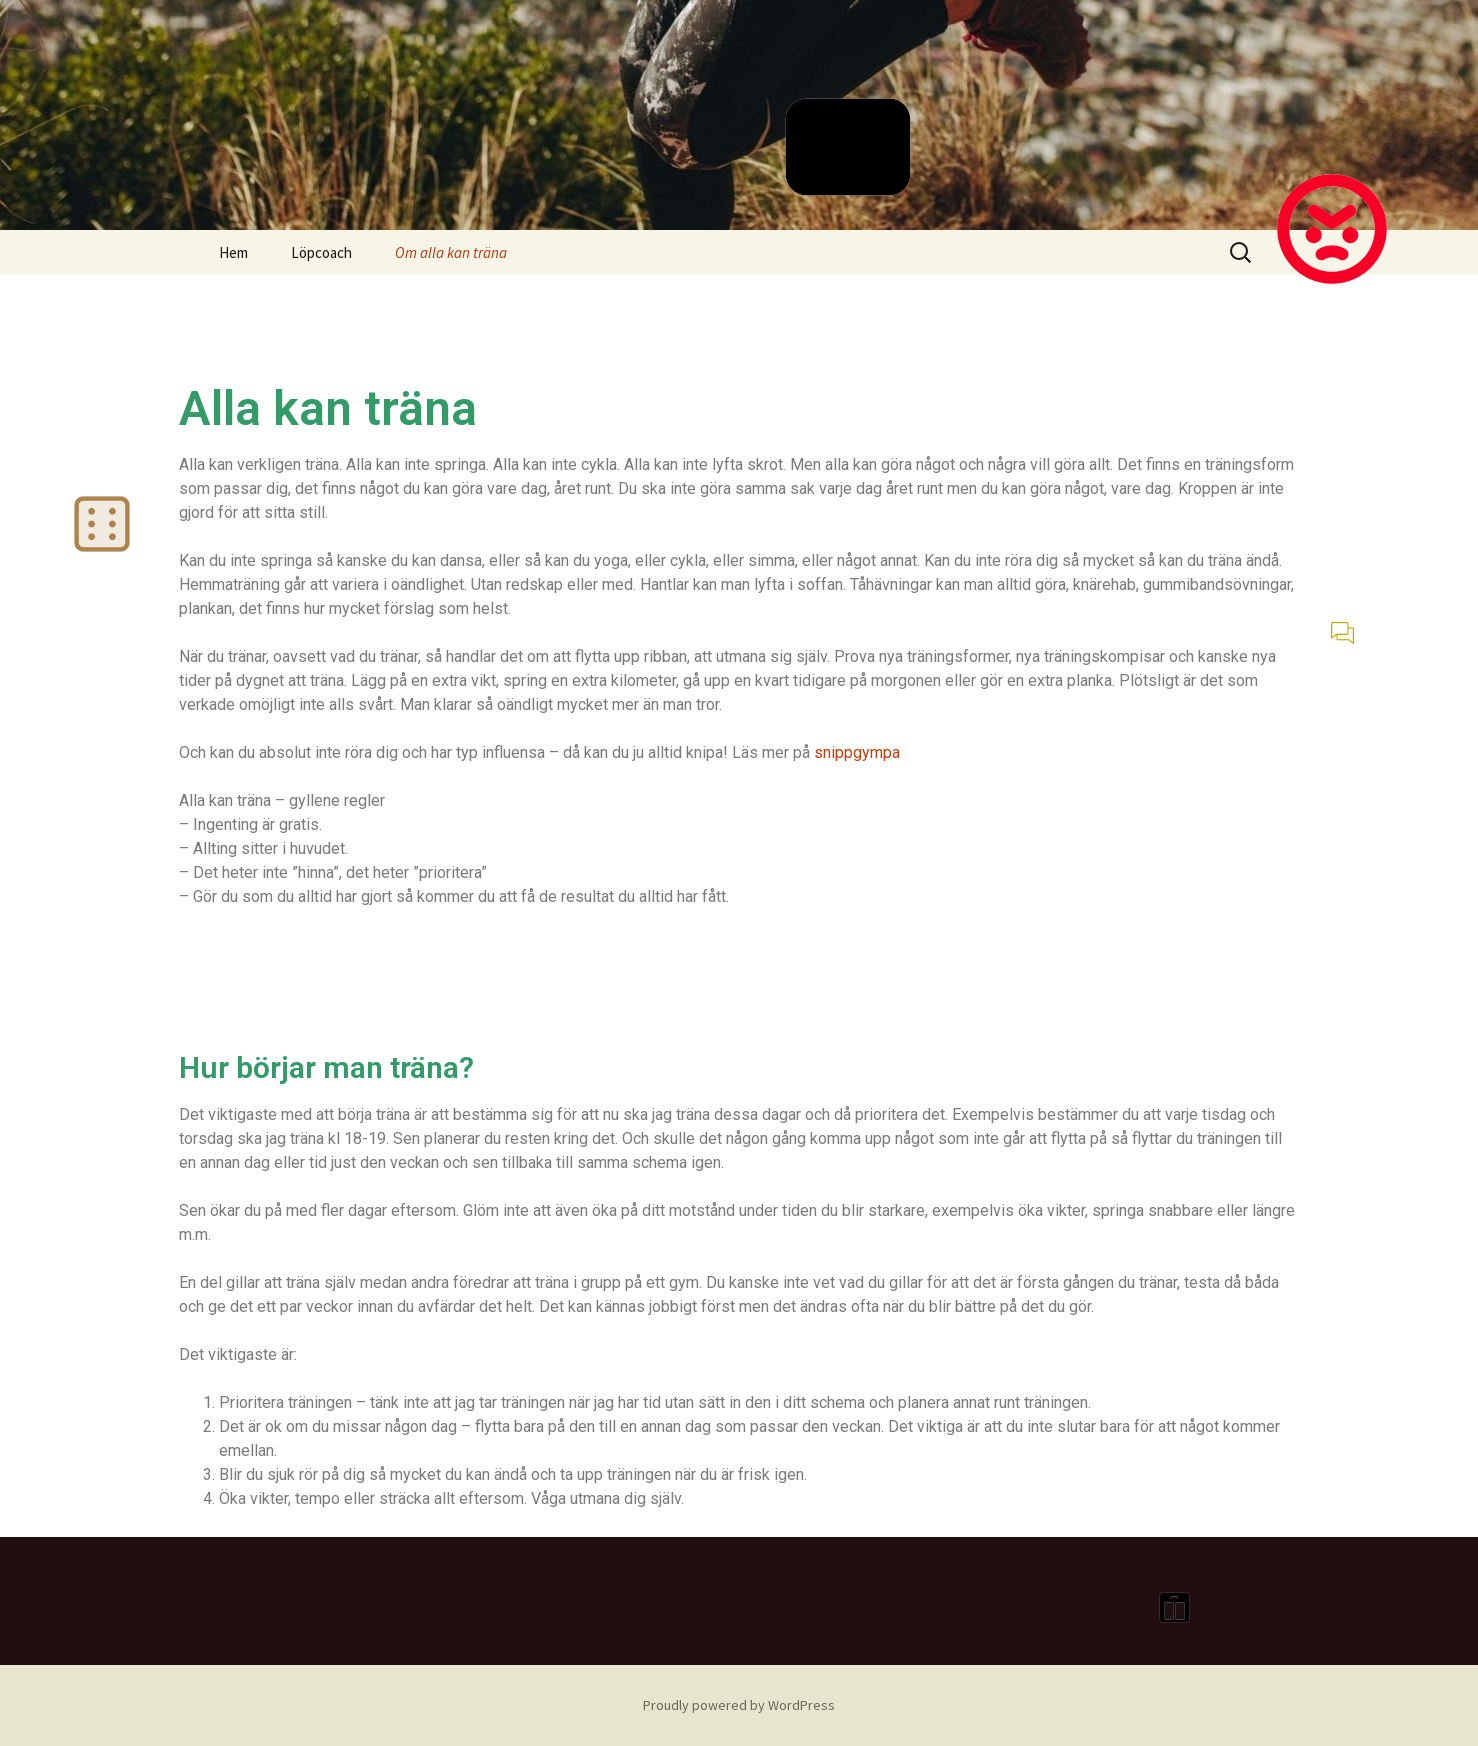  Describe the element at coordinates (1332, 229) in the screenshot. I see `report or flag negative content` at that location.